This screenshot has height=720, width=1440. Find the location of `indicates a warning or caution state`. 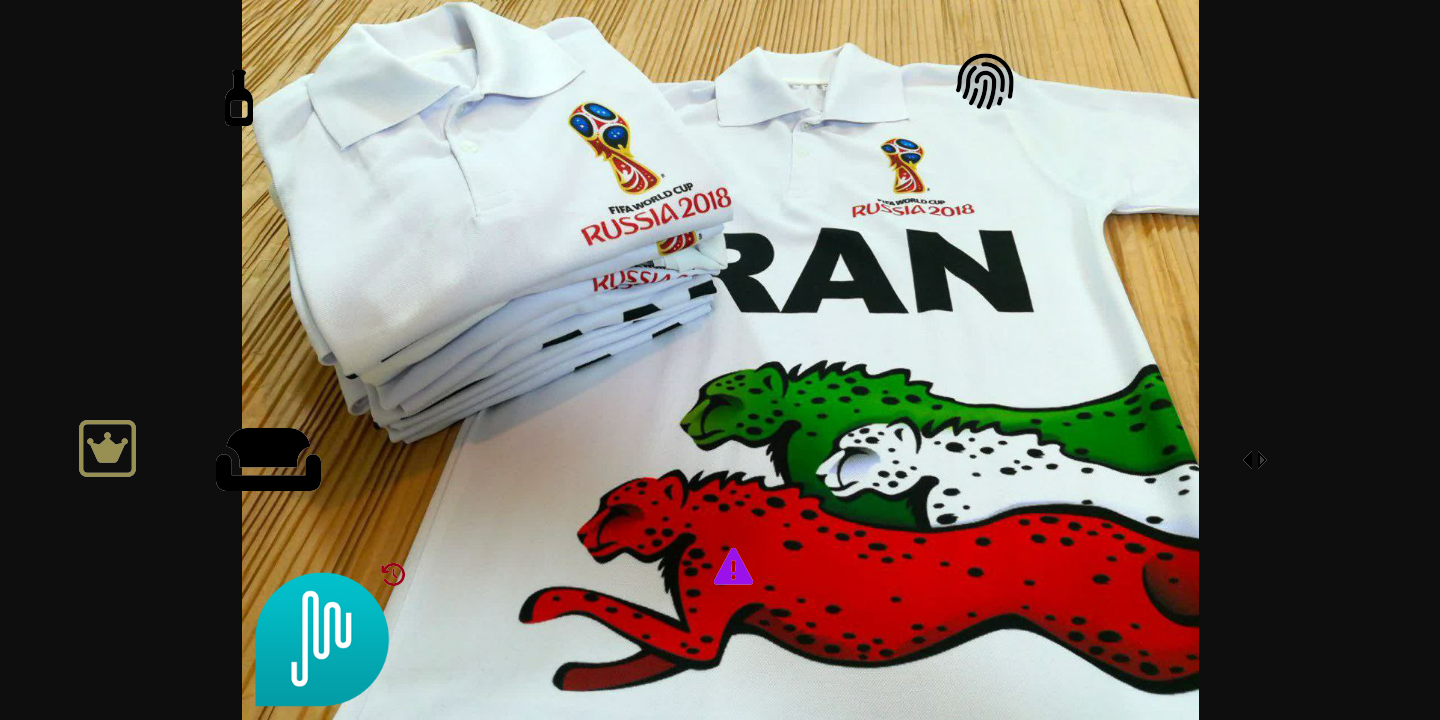

indicates a warning or caution state is located at coordinates (733, 567).